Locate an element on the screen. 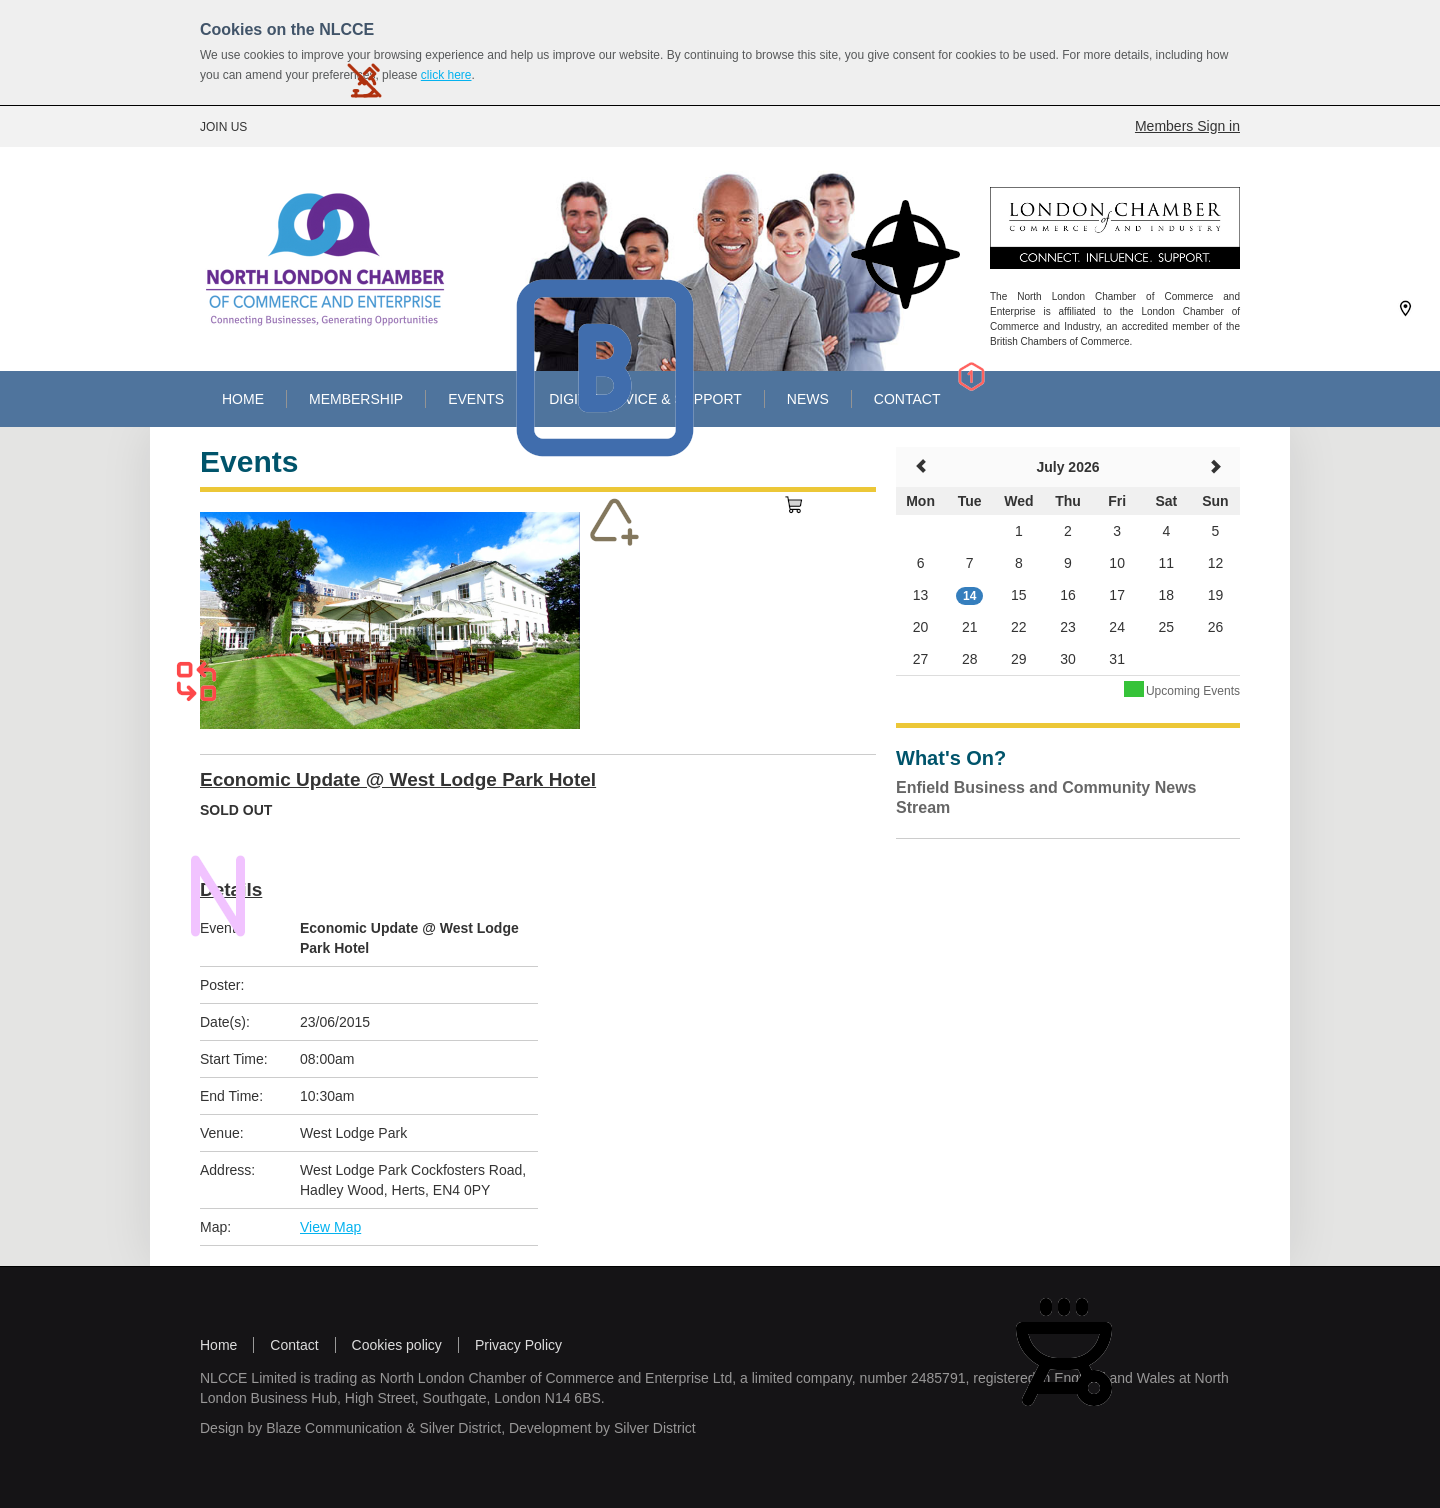  add a new warning or alert is located at coordinates (614, 521).